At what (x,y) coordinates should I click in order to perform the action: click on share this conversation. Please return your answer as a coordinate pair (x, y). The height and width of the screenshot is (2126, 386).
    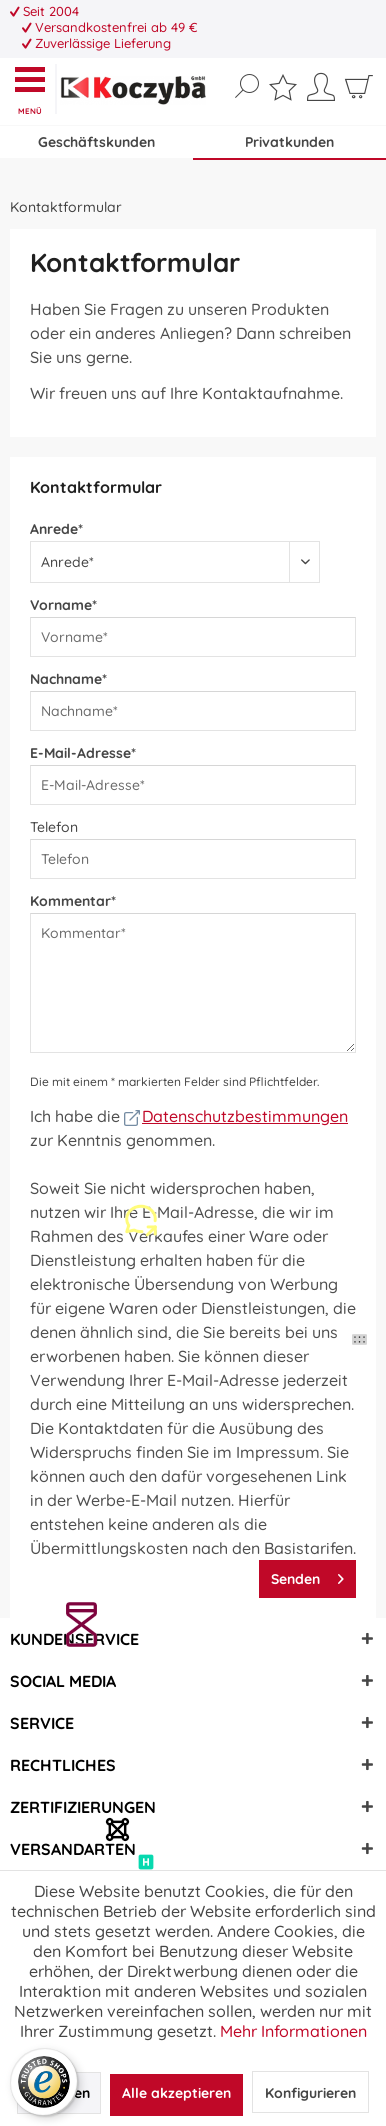
    Looking at the image, I should click on (141, 1219).